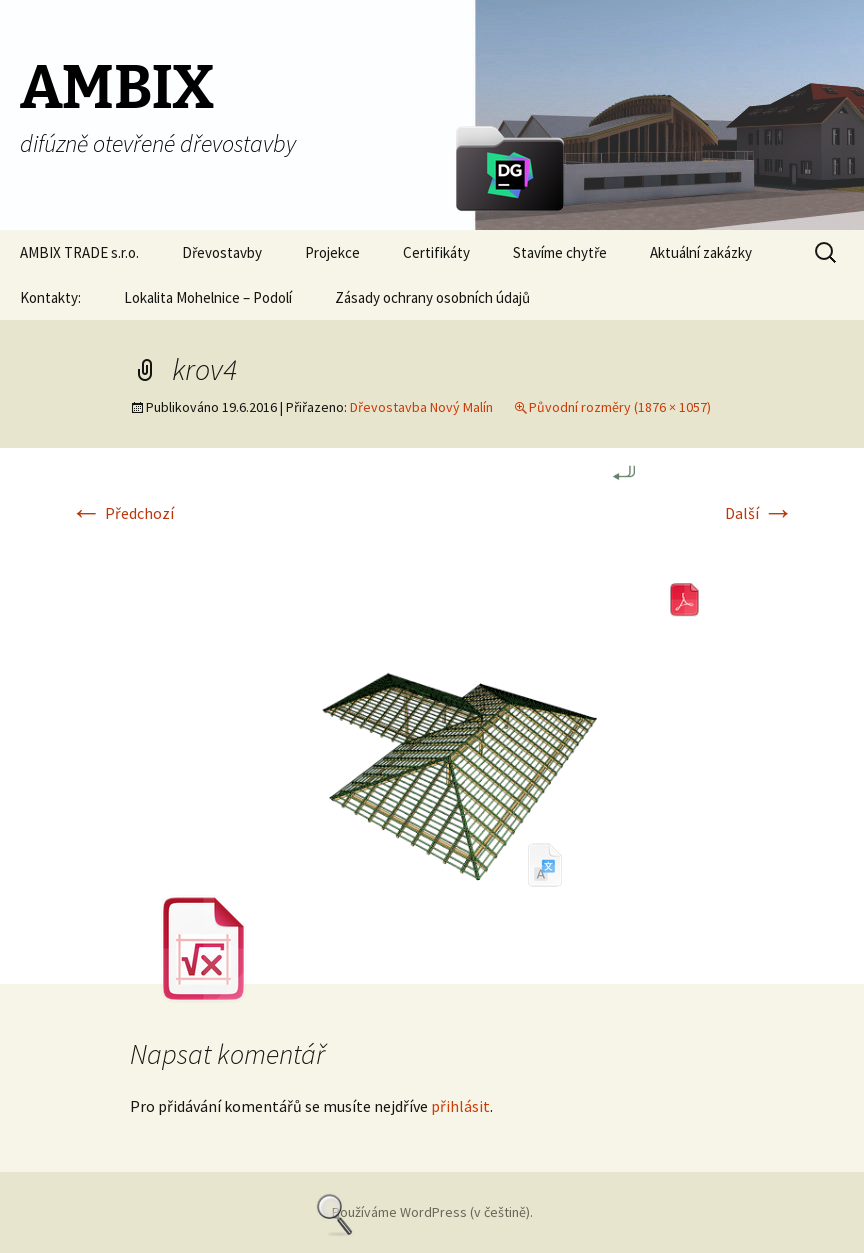 The width and height of the screenshot is (864, 1253). I want to click on a gettext translation file for software localization, so click(545, 865).